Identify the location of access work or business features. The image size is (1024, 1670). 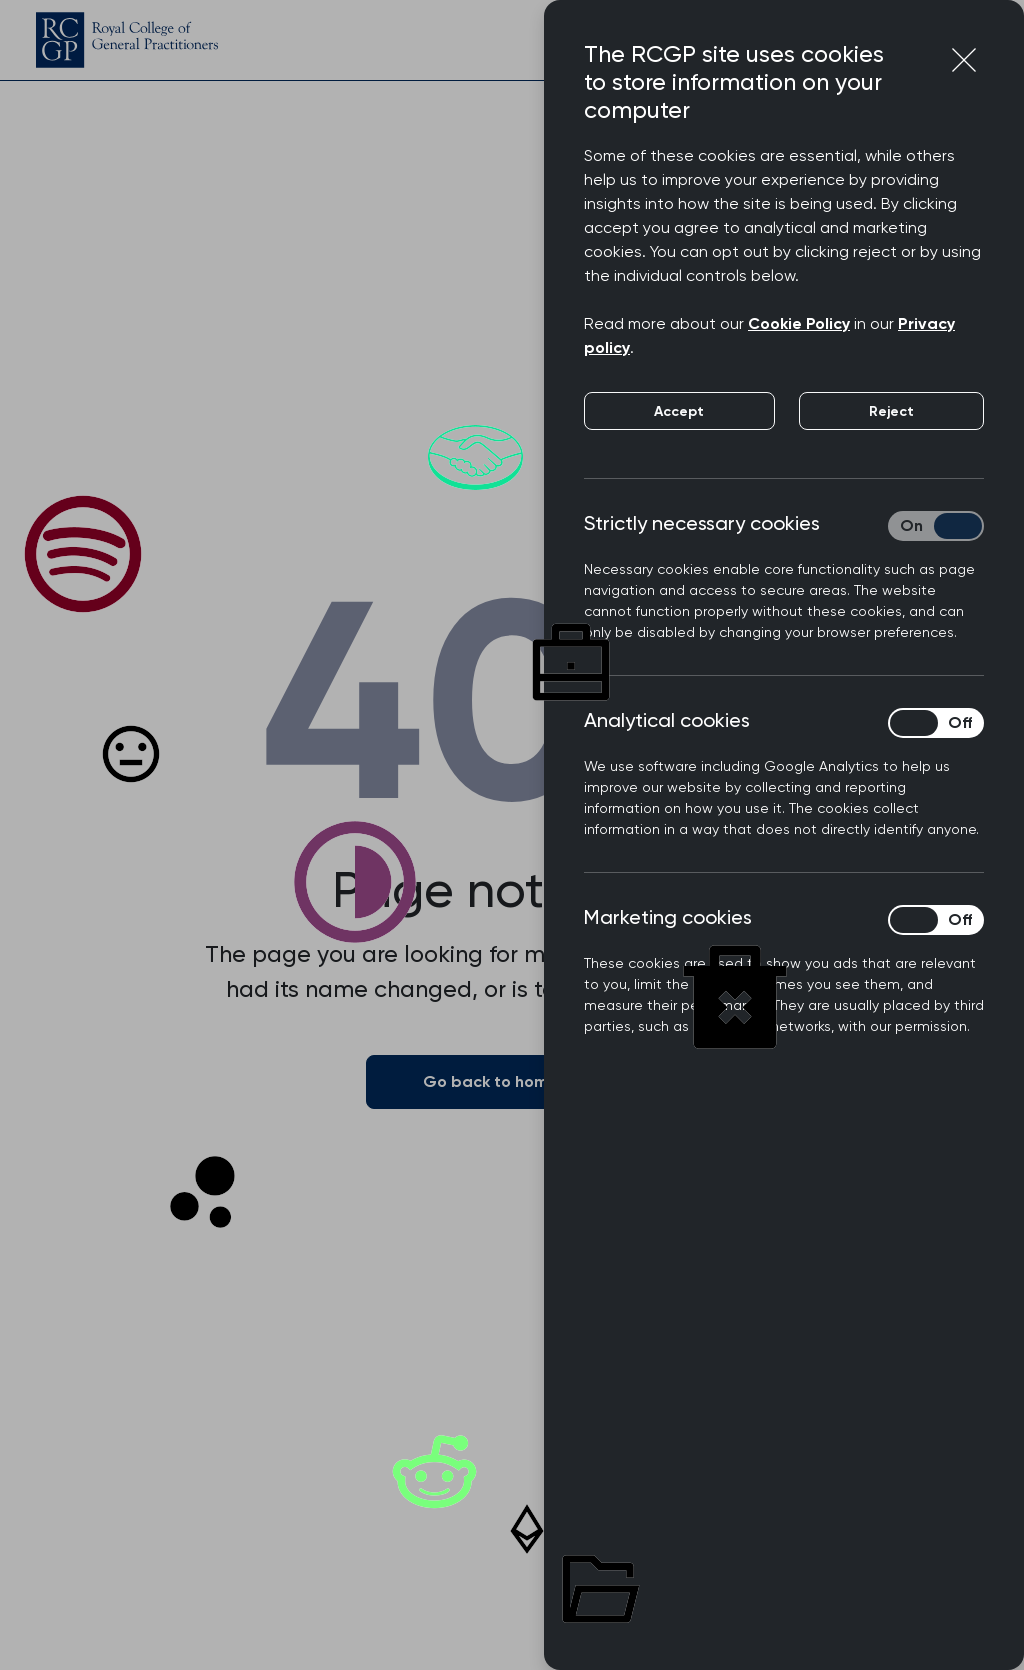
(571, 666).